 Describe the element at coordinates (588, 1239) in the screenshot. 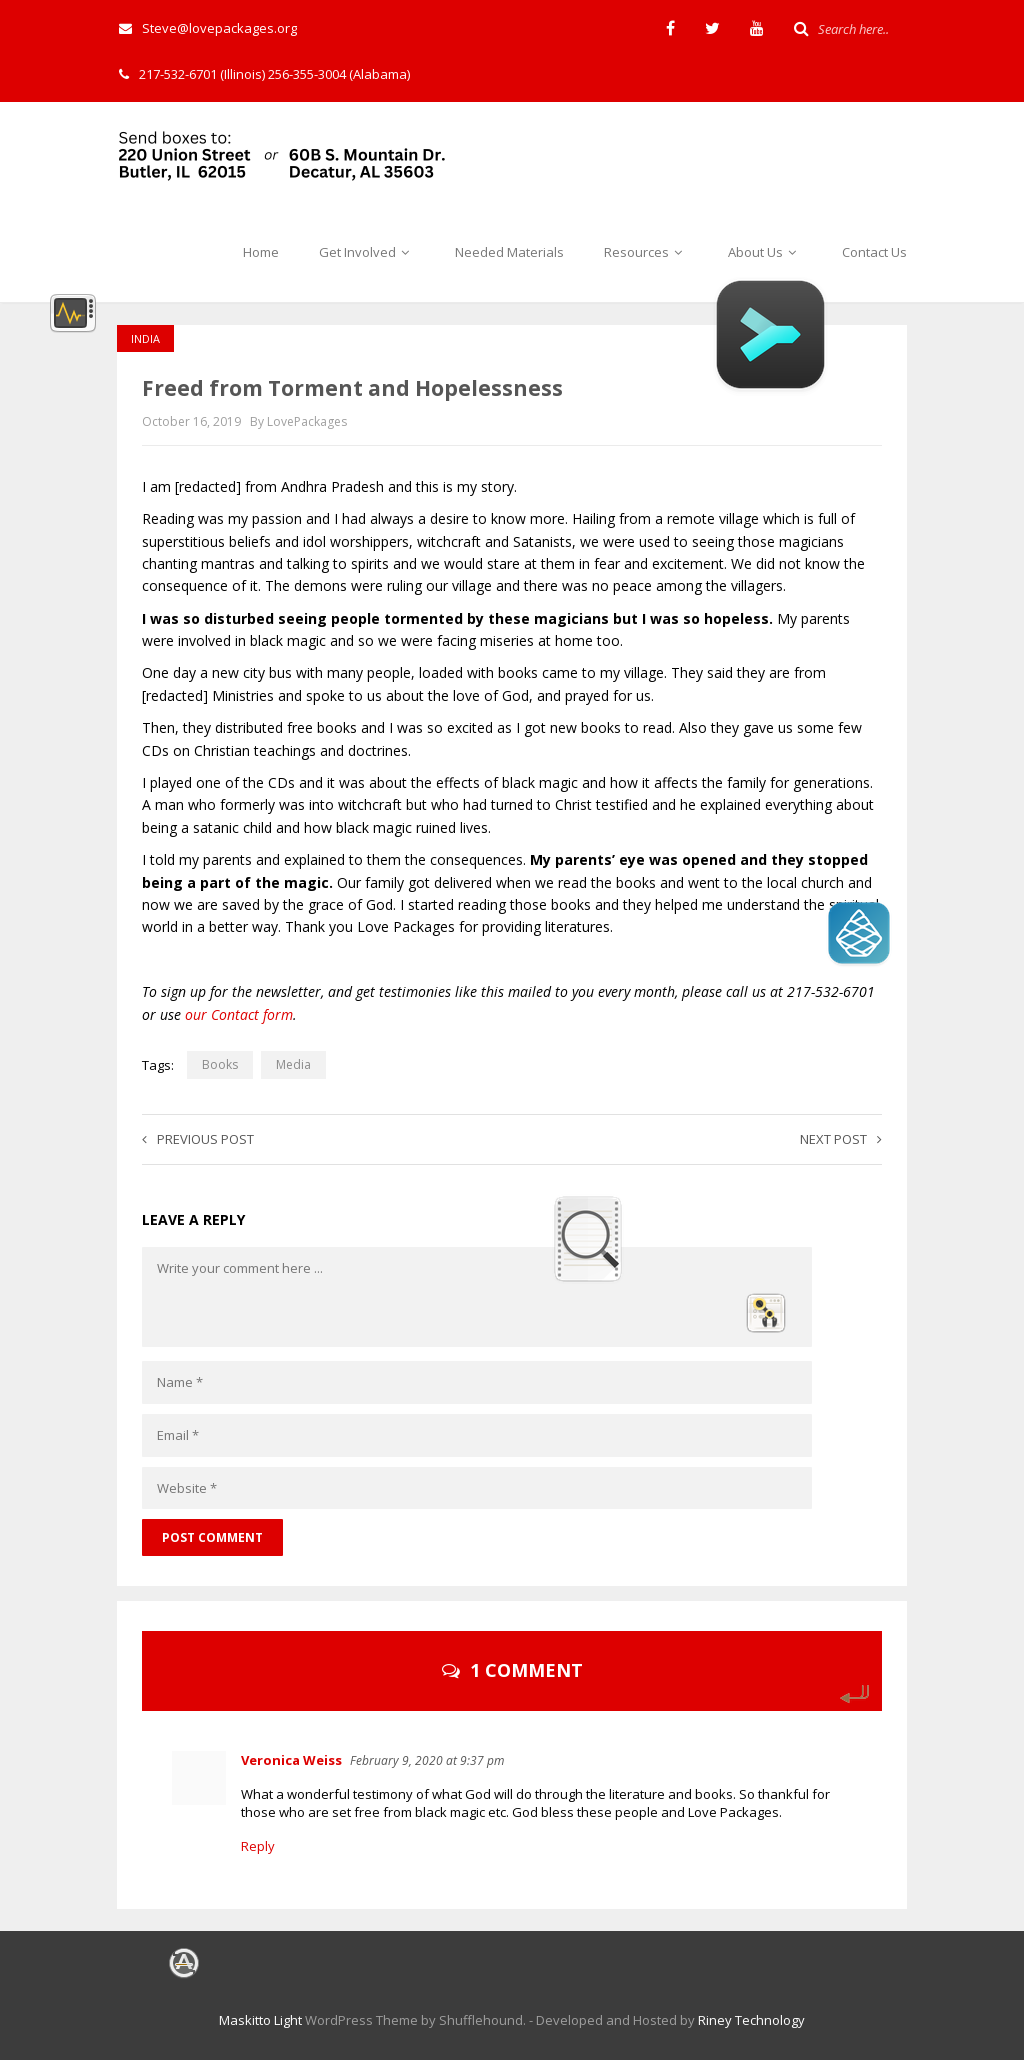

I see `open gnome logs application` at that location.